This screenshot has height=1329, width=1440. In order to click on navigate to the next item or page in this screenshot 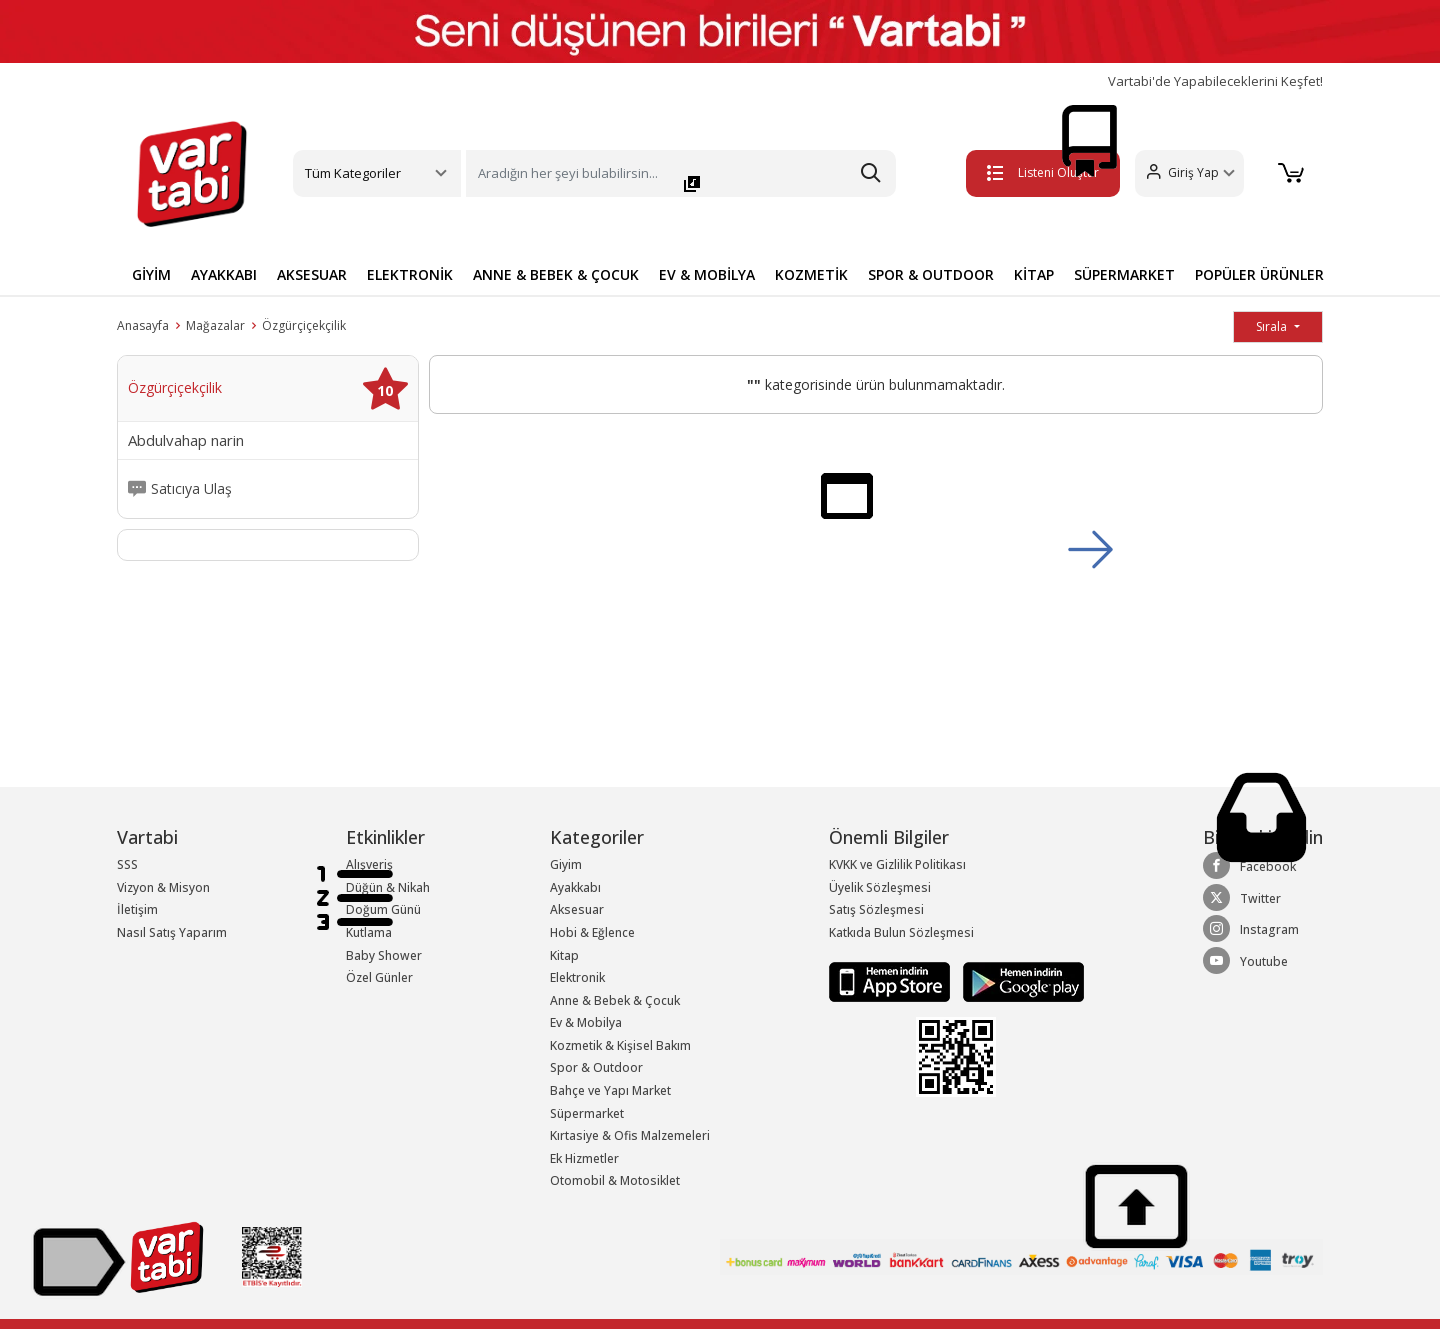, I will do `click(1090, 549)`.